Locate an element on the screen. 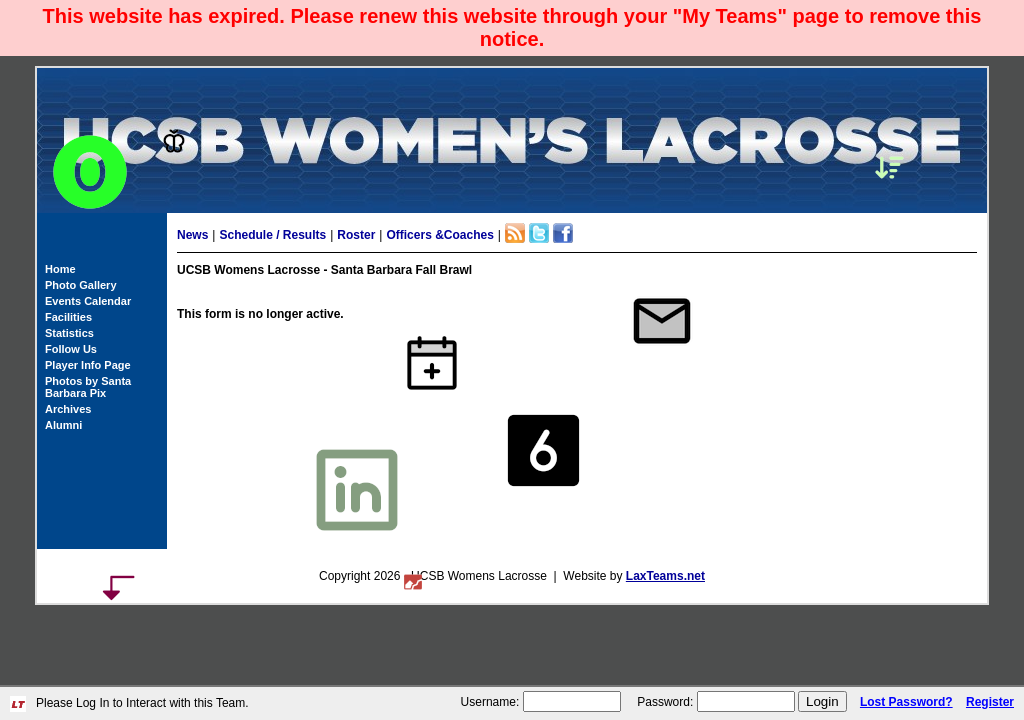 This screenshot has width=1024, height=720. access nature or wildlife content is located at coordinates (174, 141).